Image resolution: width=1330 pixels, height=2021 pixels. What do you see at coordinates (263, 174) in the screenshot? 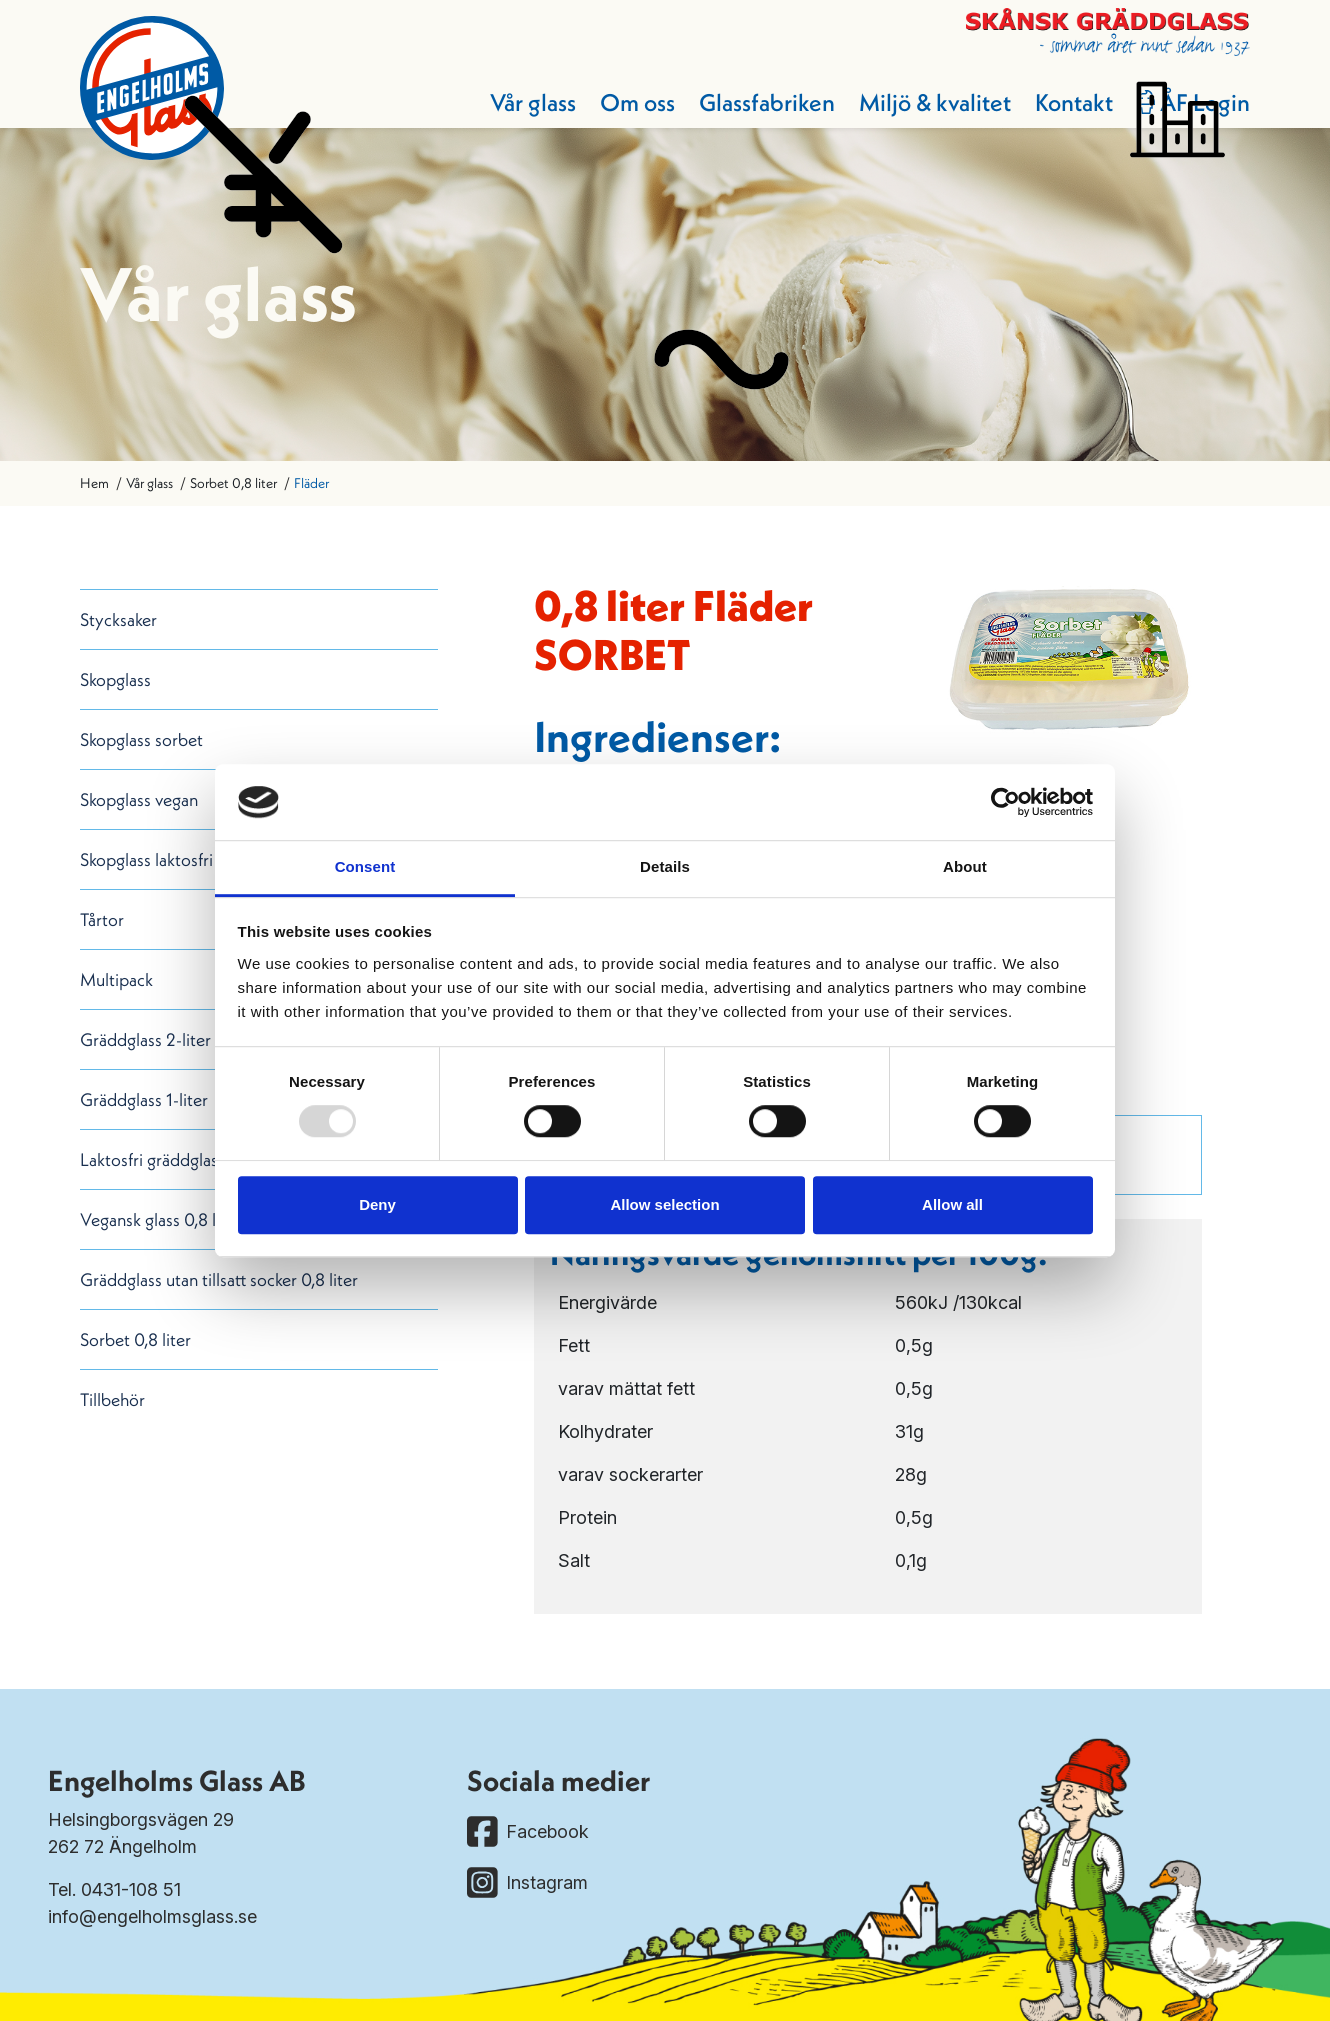
I see `indicates yen currency is unavailable` at bounding box center [263, 174].